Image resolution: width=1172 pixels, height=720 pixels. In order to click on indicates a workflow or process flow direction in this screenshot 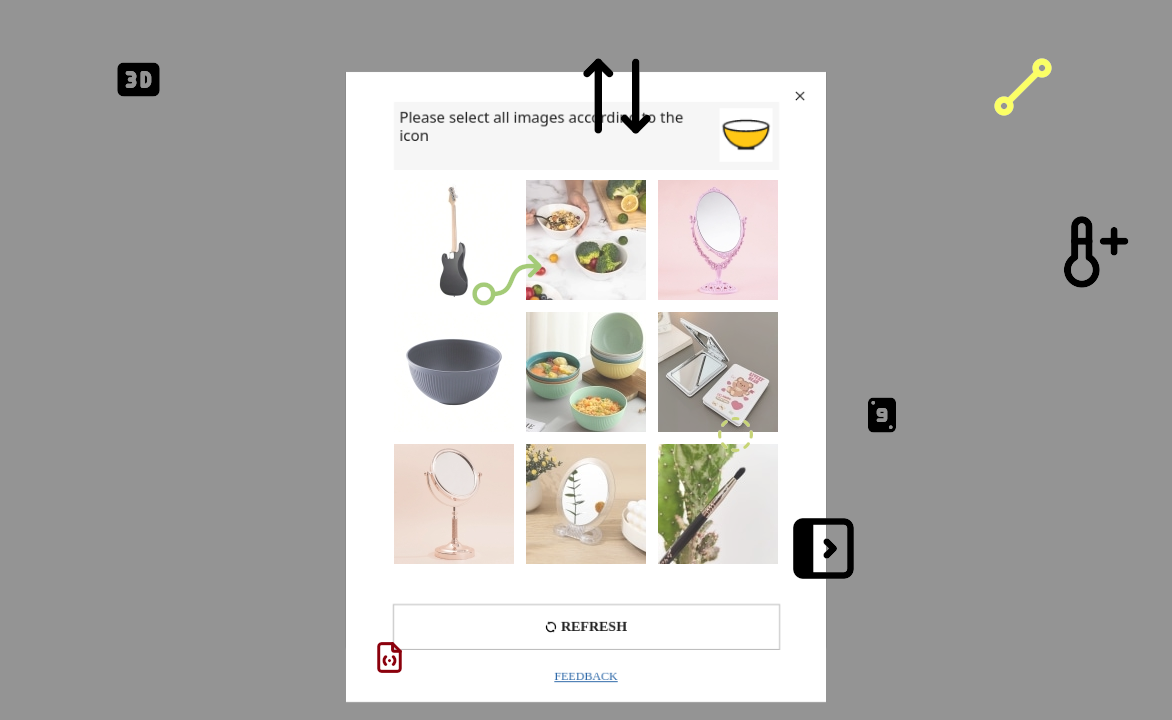, I will do `click(507, 280)`.